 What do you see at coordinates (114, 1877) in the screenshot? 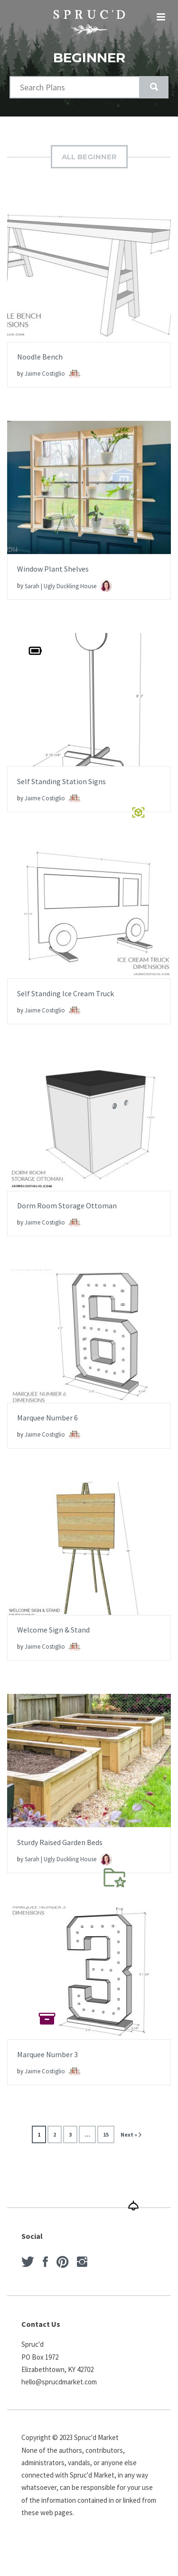
I see `access your starred or favorite folder` at bounding box center [114, 1877].